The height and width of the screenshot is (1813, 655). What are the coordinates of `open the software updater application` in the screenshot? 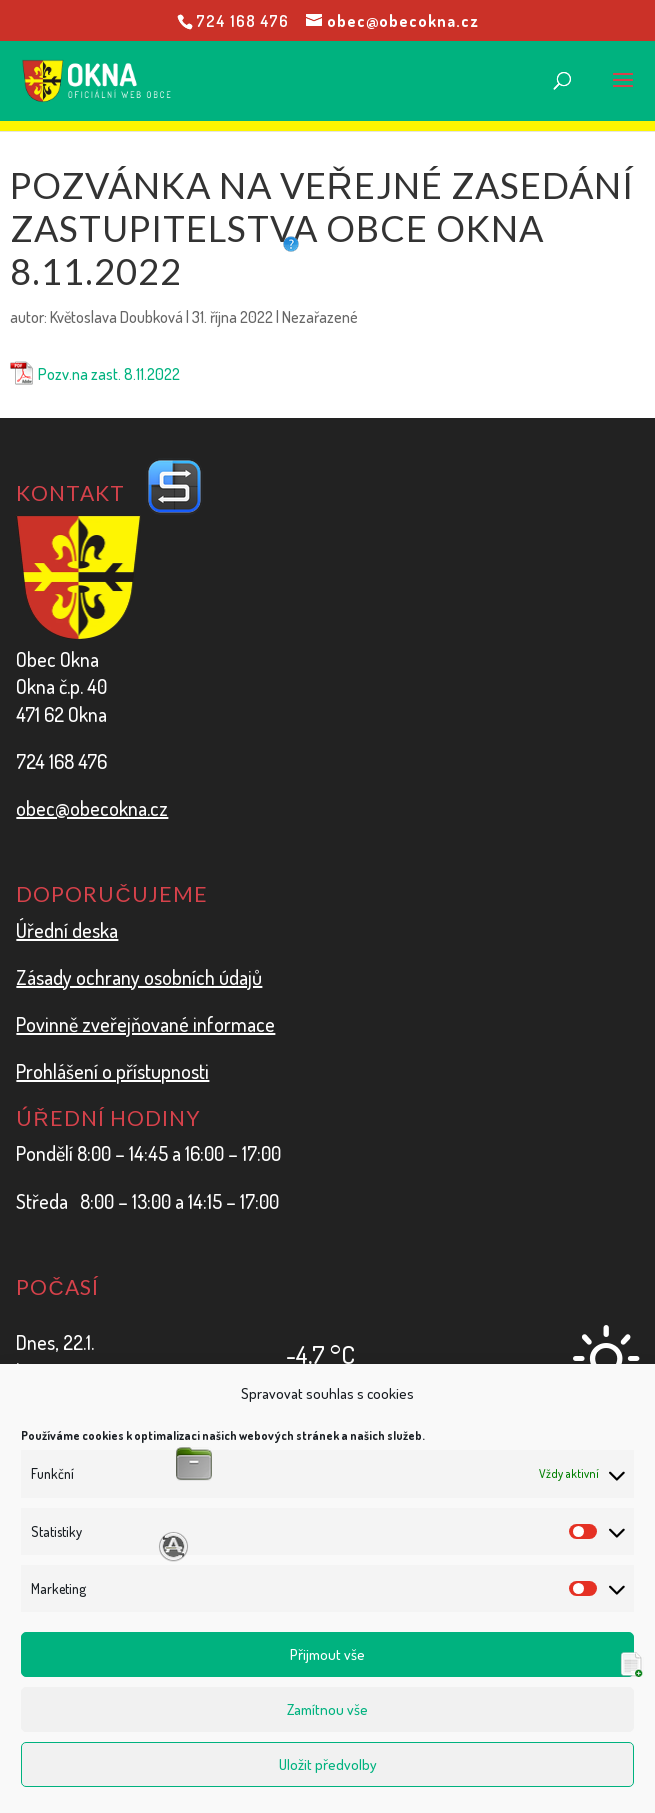 It's located at (173, 1546).